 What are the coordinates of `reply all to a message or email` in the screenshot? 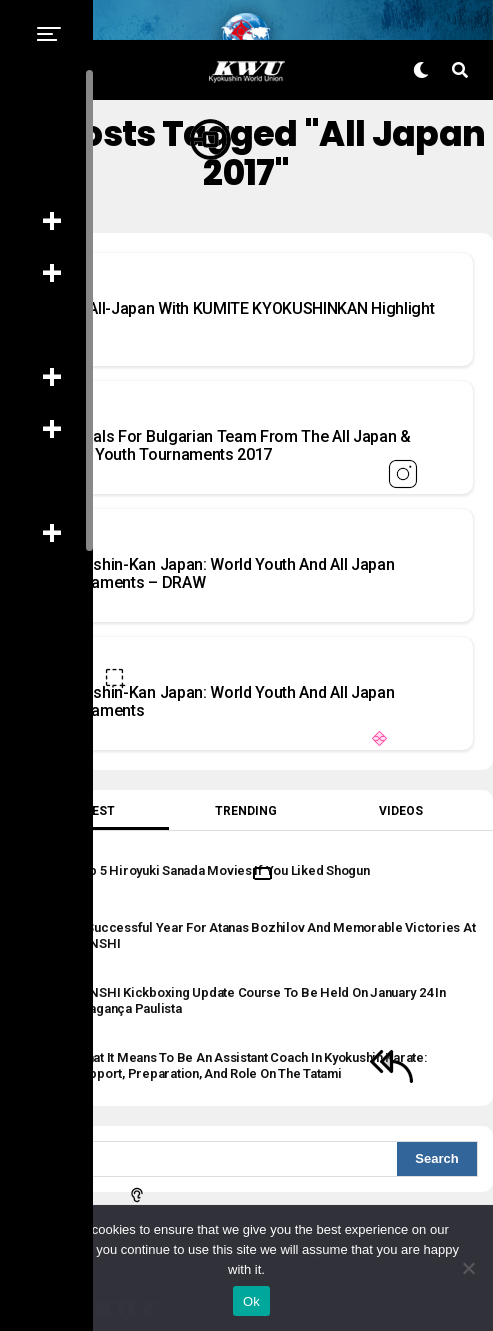 It's located at (391, 1066).